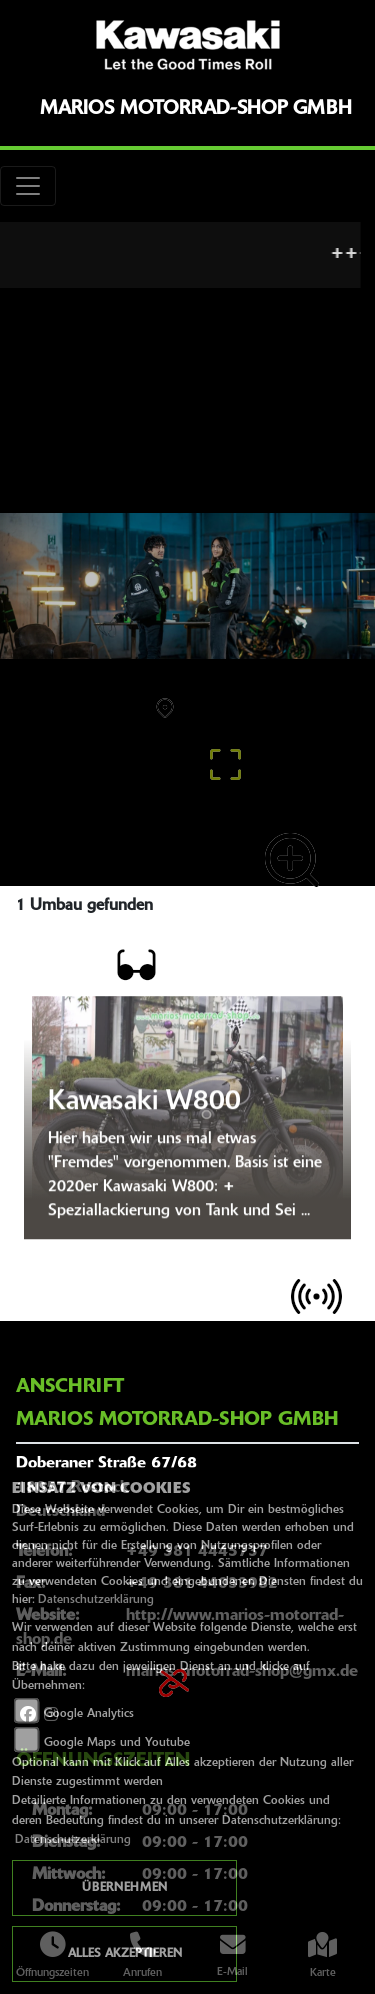 This screenshot has width=375, height=1994. What do you see at coordinates (136, 965) in the screenshot?
I see `enable reading mode or accessibility features` at bounding box center [136, 965].